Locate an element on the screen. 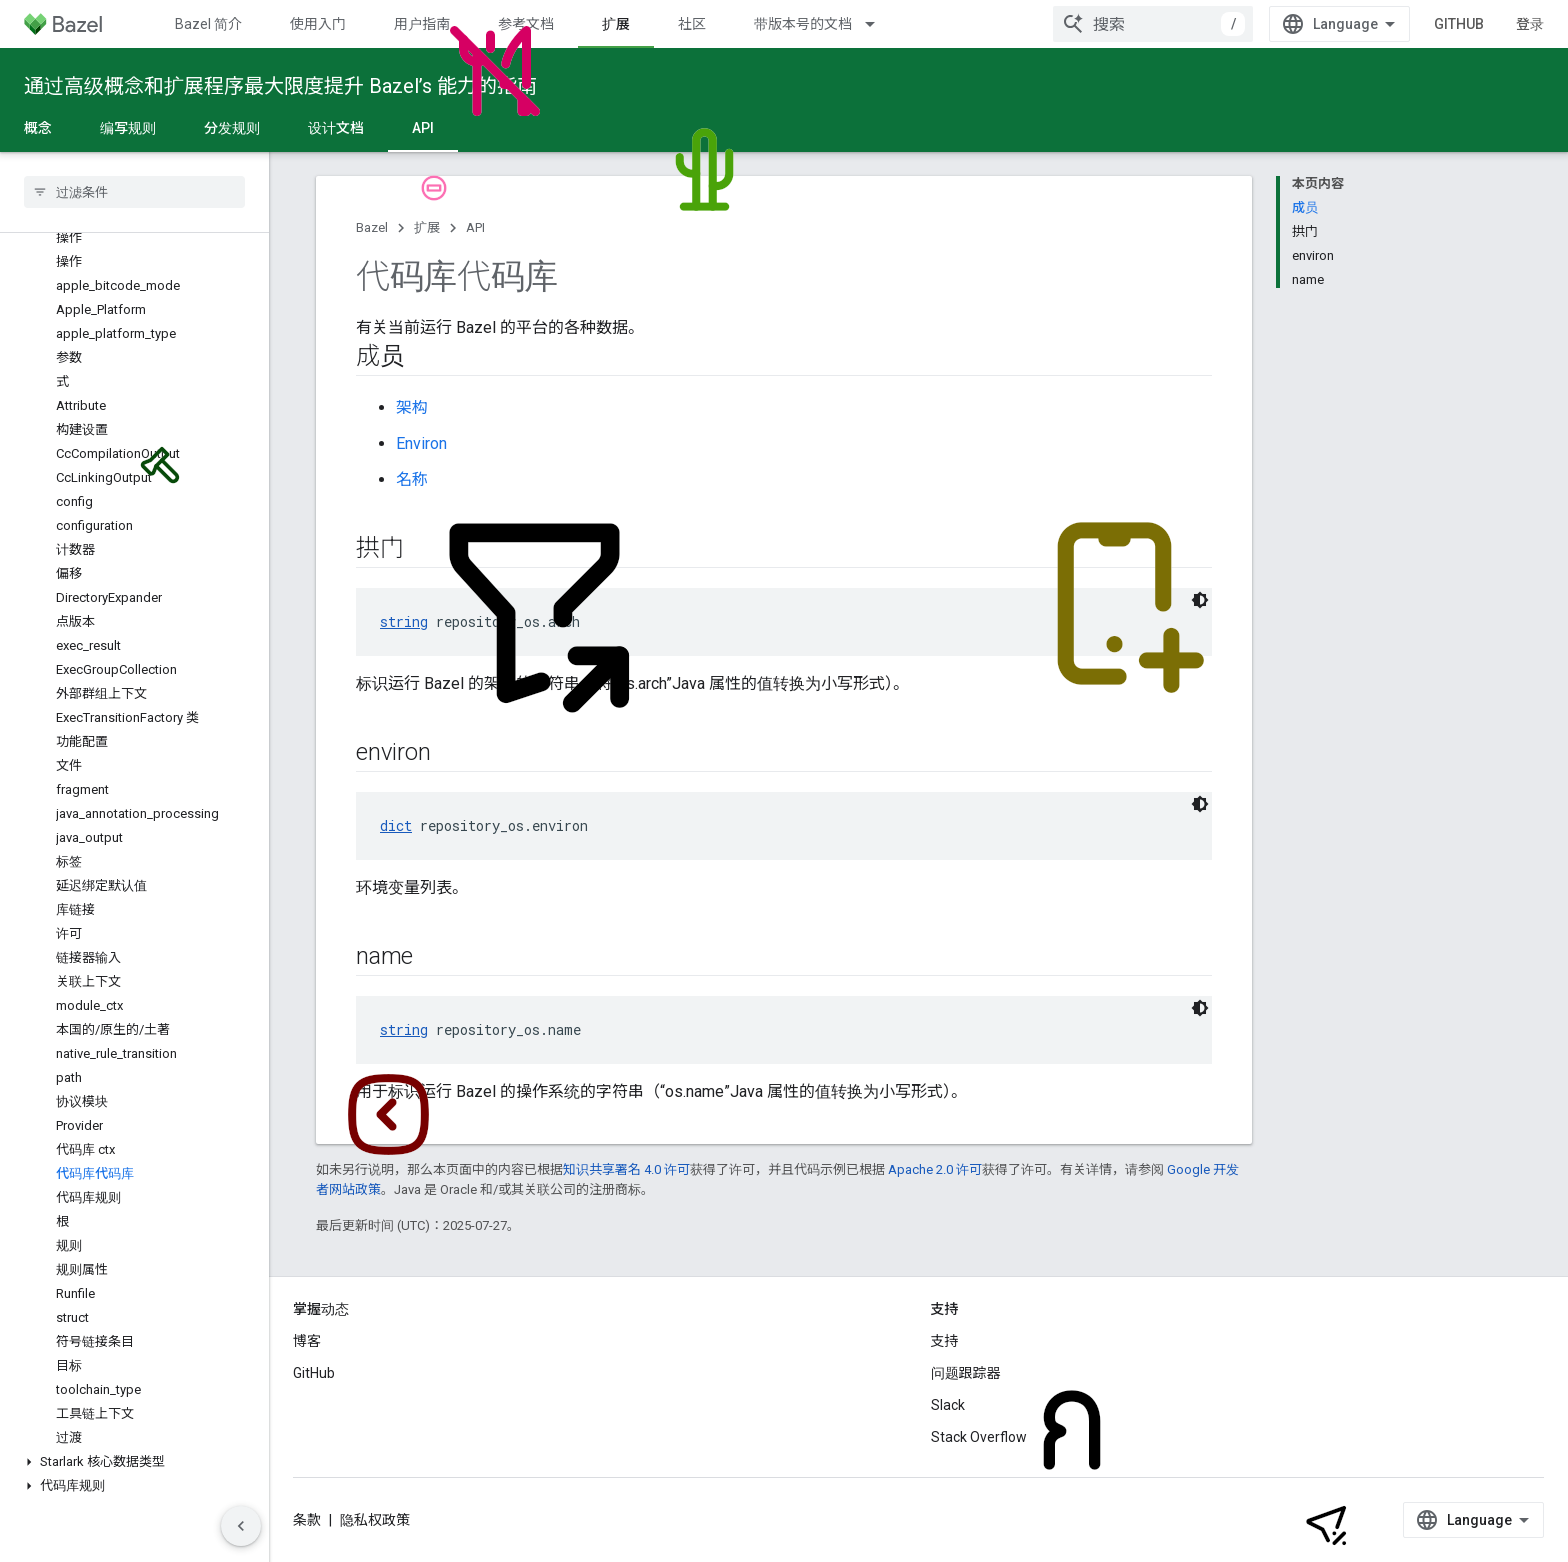 Image resolution: width=1568 pixels, height=1562 pixels. share current filter settings is located at coordinates (534, 608).